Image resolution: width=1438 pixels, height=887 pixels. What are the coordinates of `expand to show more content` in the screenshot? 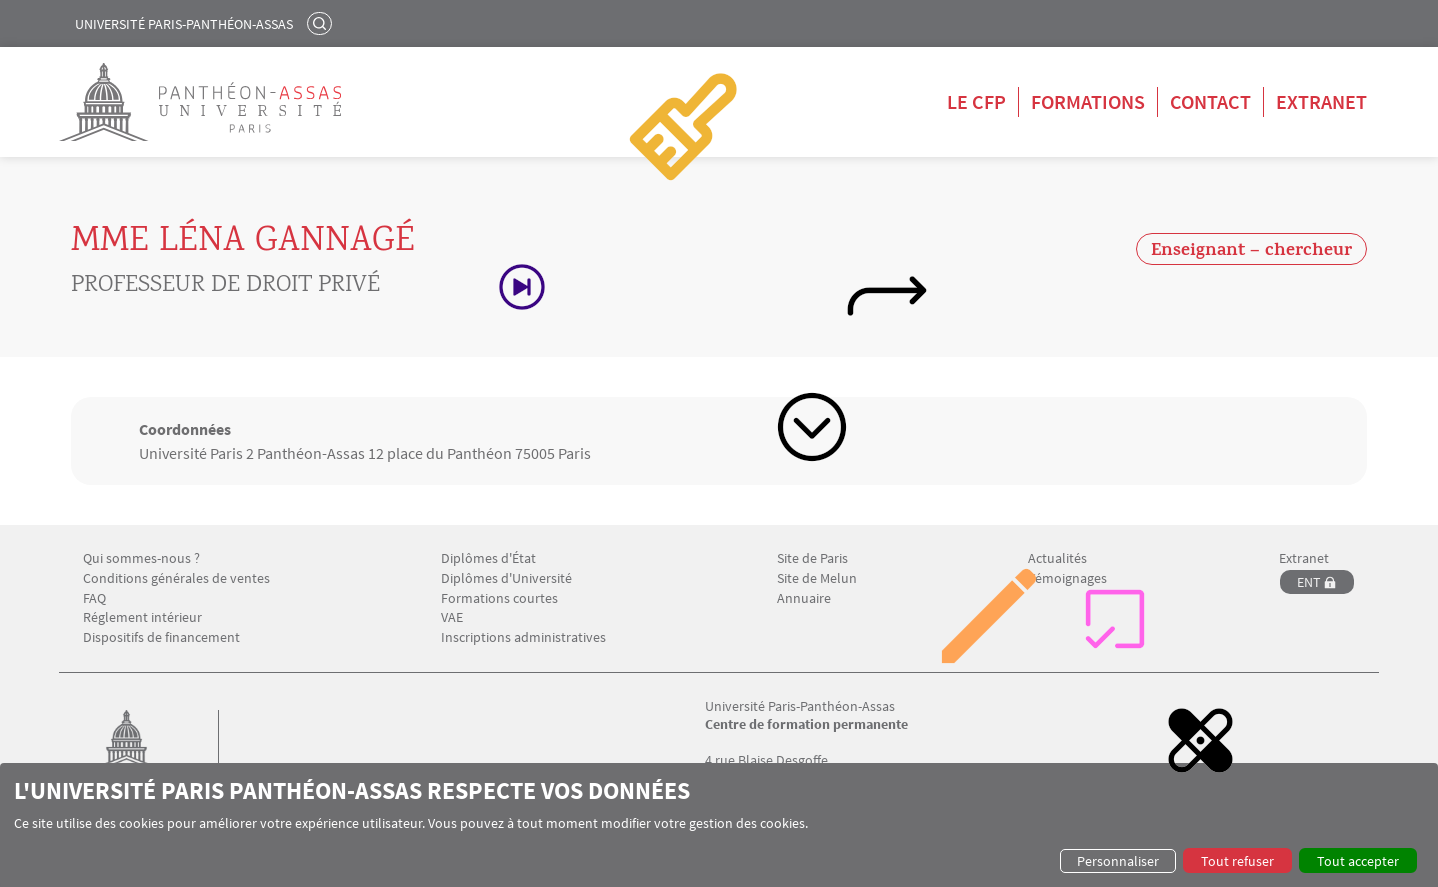 It's located at (812, 427).